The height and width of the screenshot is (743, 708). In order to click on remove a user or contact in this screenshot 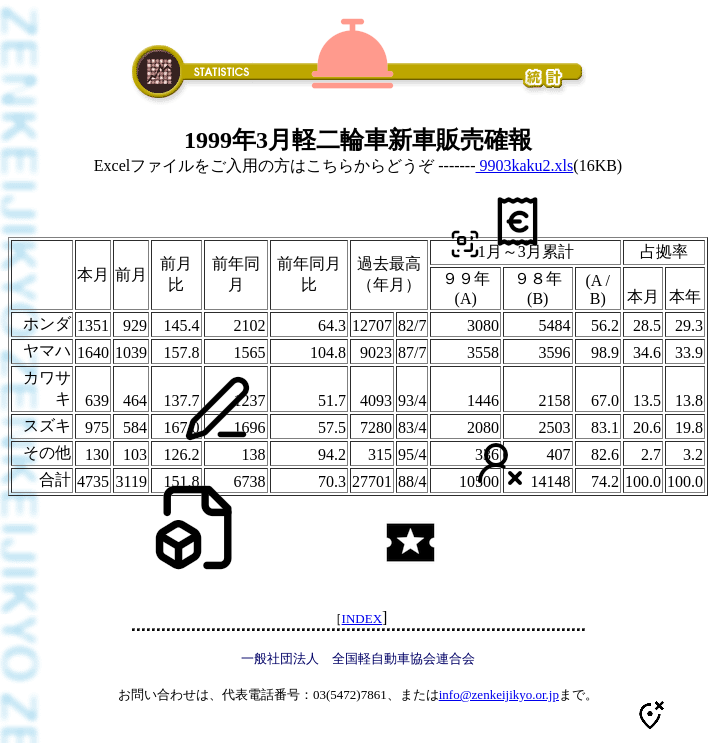, I will do `click(500, 463)`.